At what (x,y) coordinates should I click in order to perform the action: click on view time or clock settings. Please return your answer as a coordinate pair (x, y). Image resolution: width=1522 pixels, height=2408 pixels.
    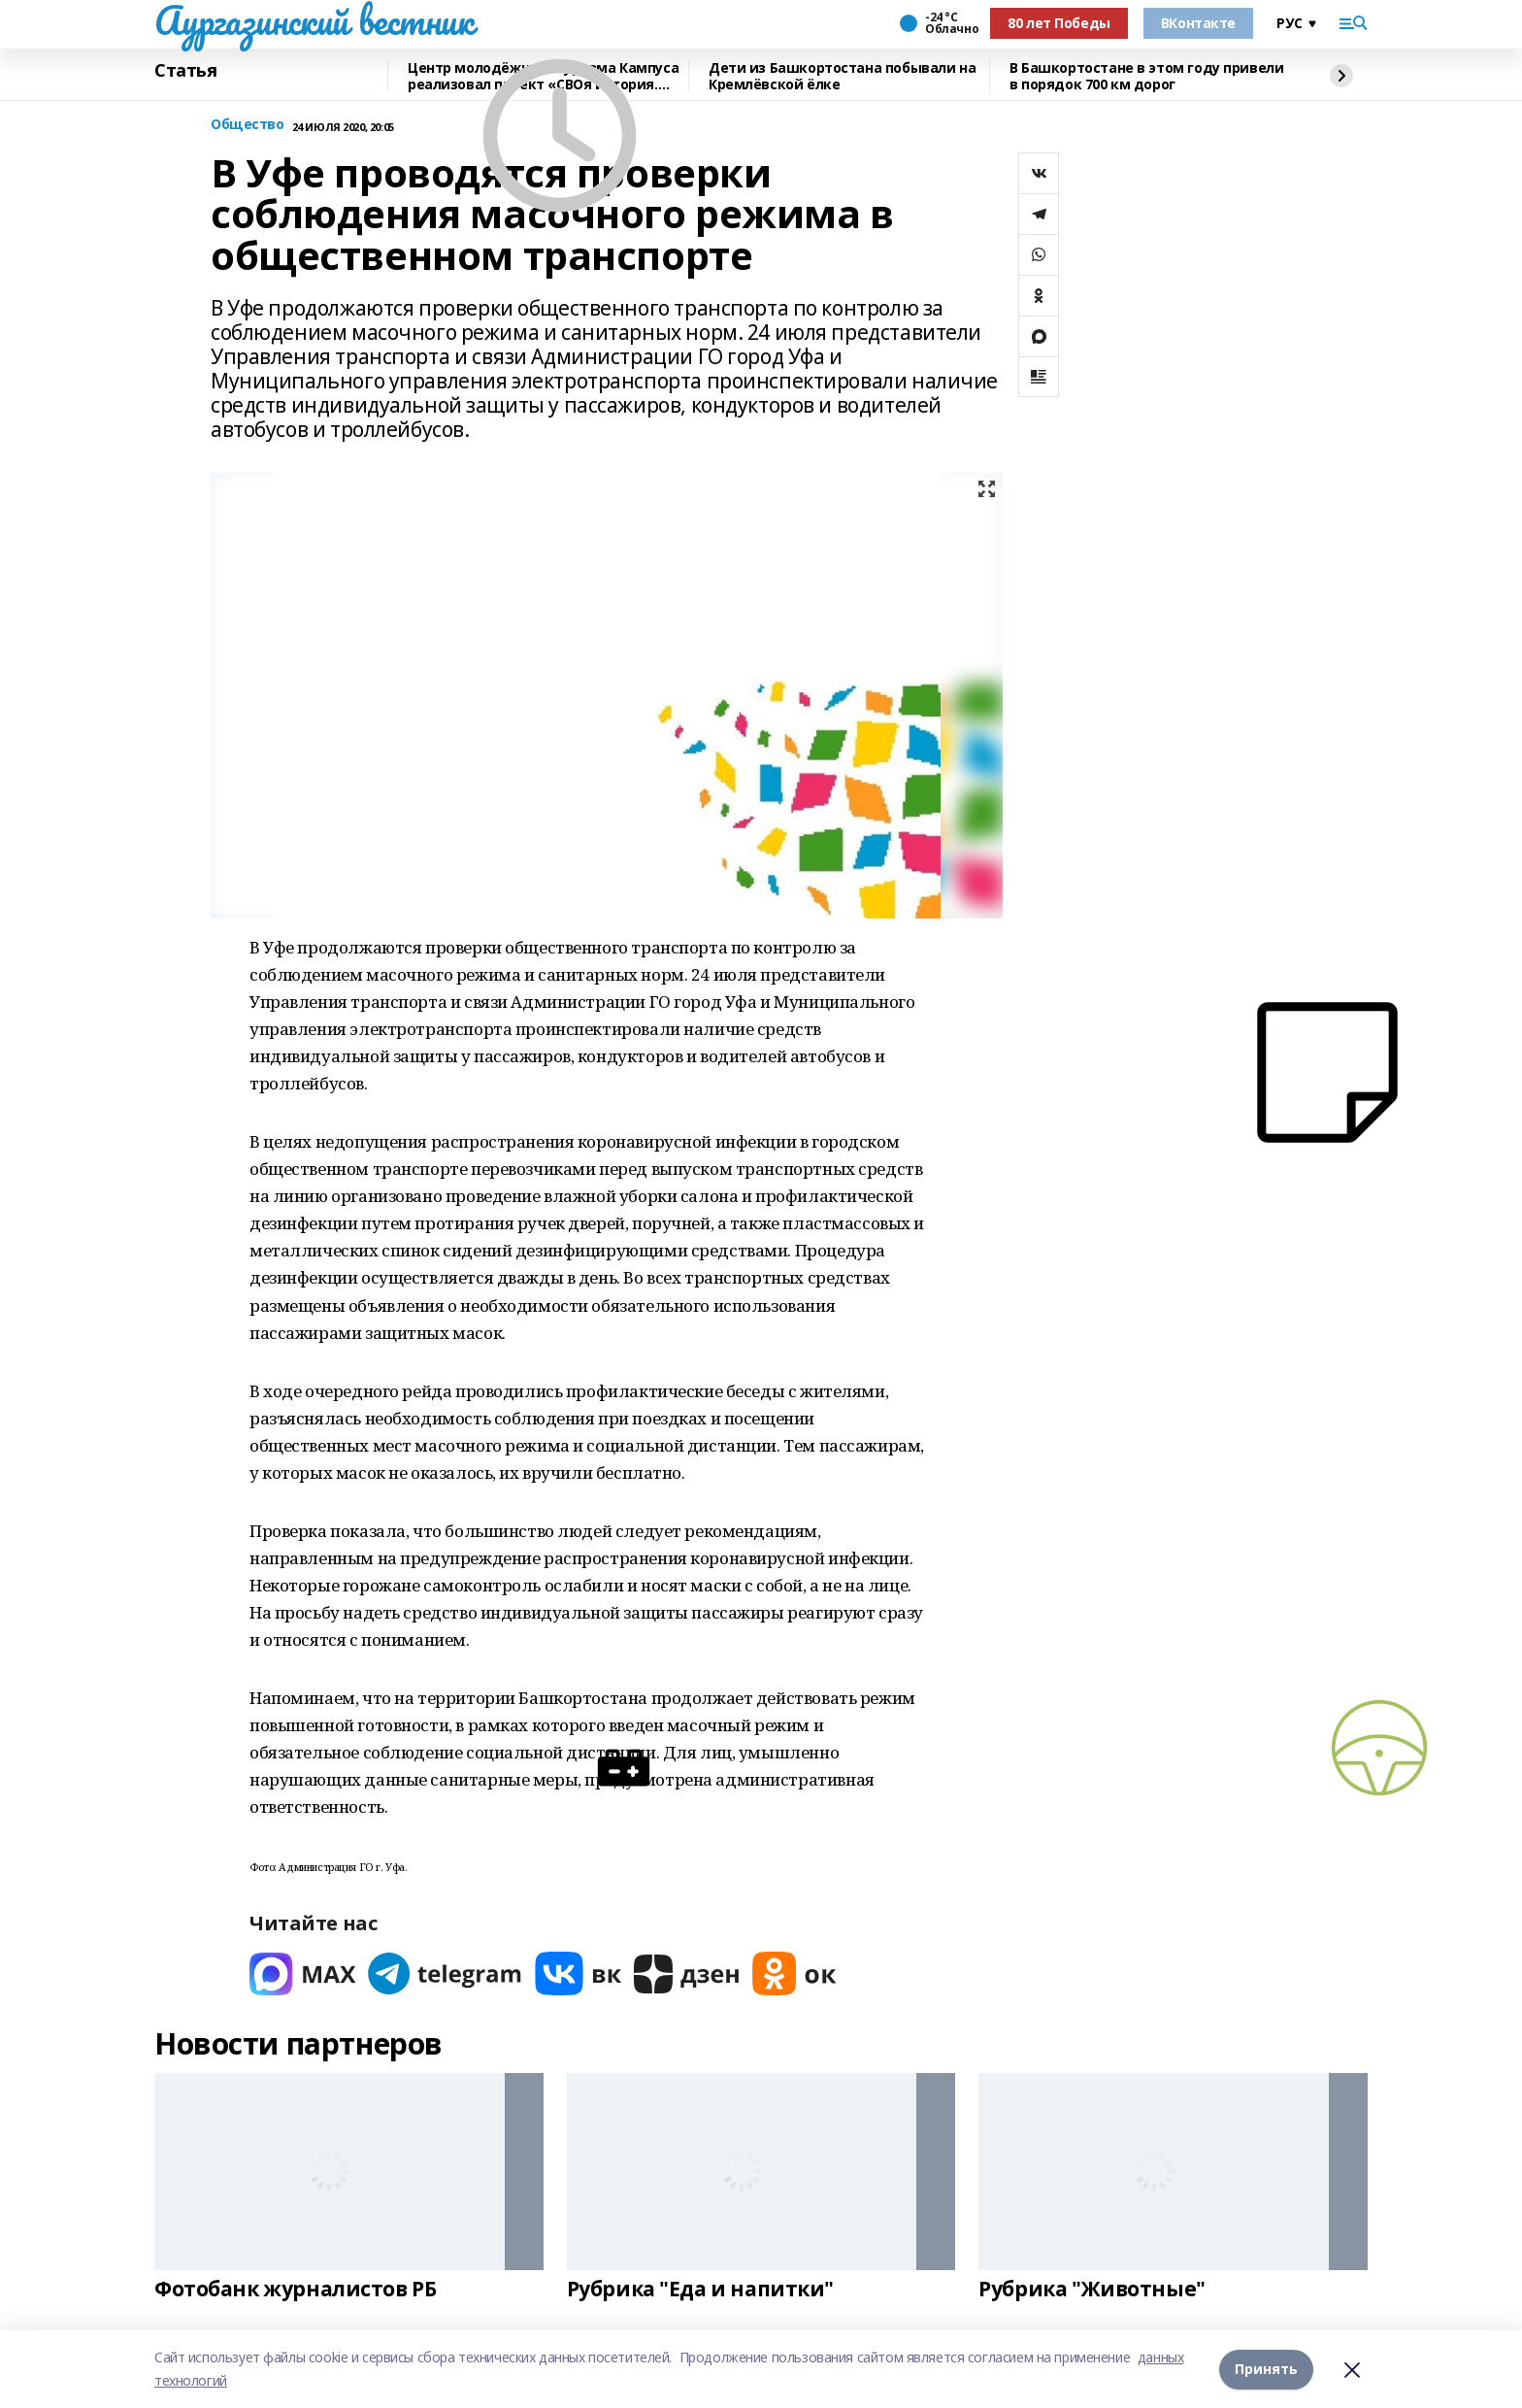
    Looking at the image, I should click on (559, 135).